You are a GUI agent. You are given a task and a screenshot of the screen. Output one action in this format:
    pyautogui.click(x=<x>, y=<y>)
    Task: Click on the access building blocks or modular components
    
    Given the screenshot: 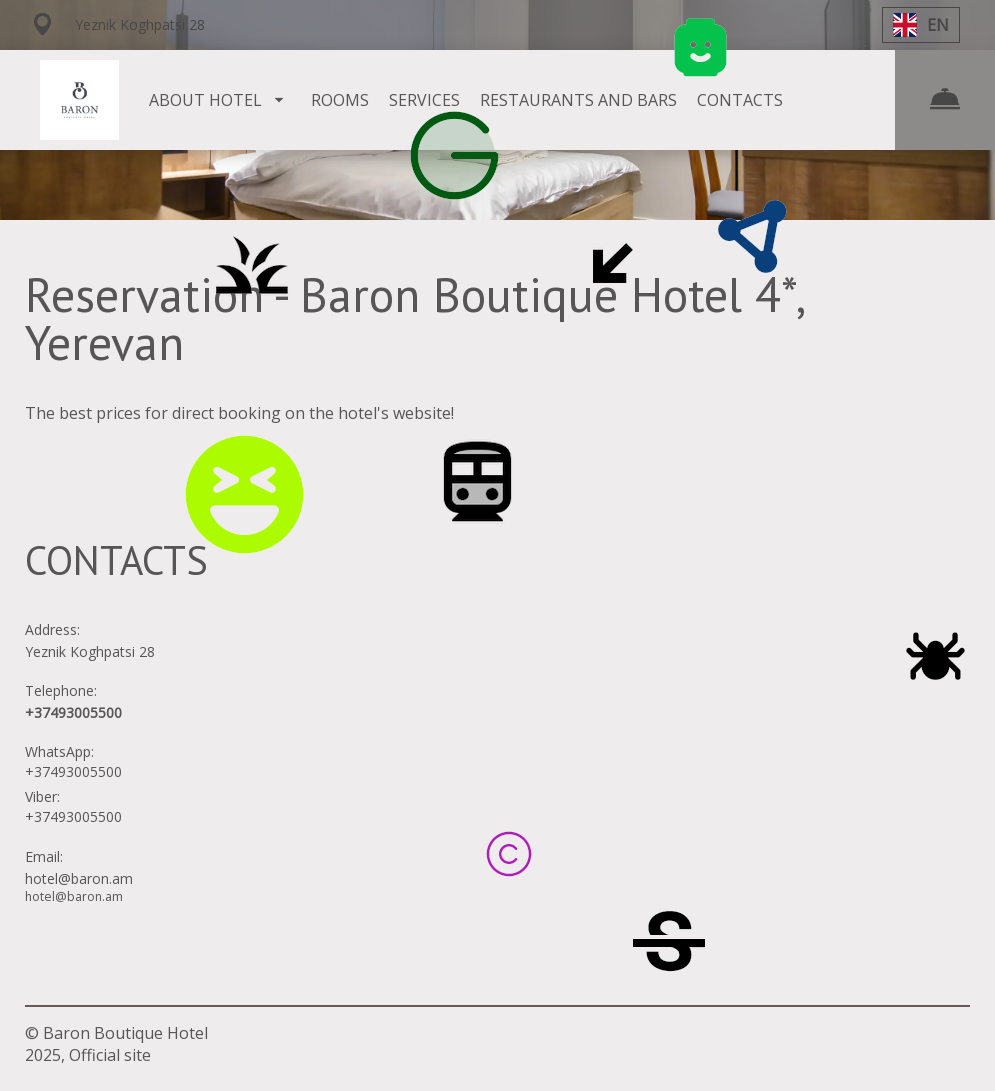 What is the action you would take?
    pyautogui.click(x=700, y=47)
    